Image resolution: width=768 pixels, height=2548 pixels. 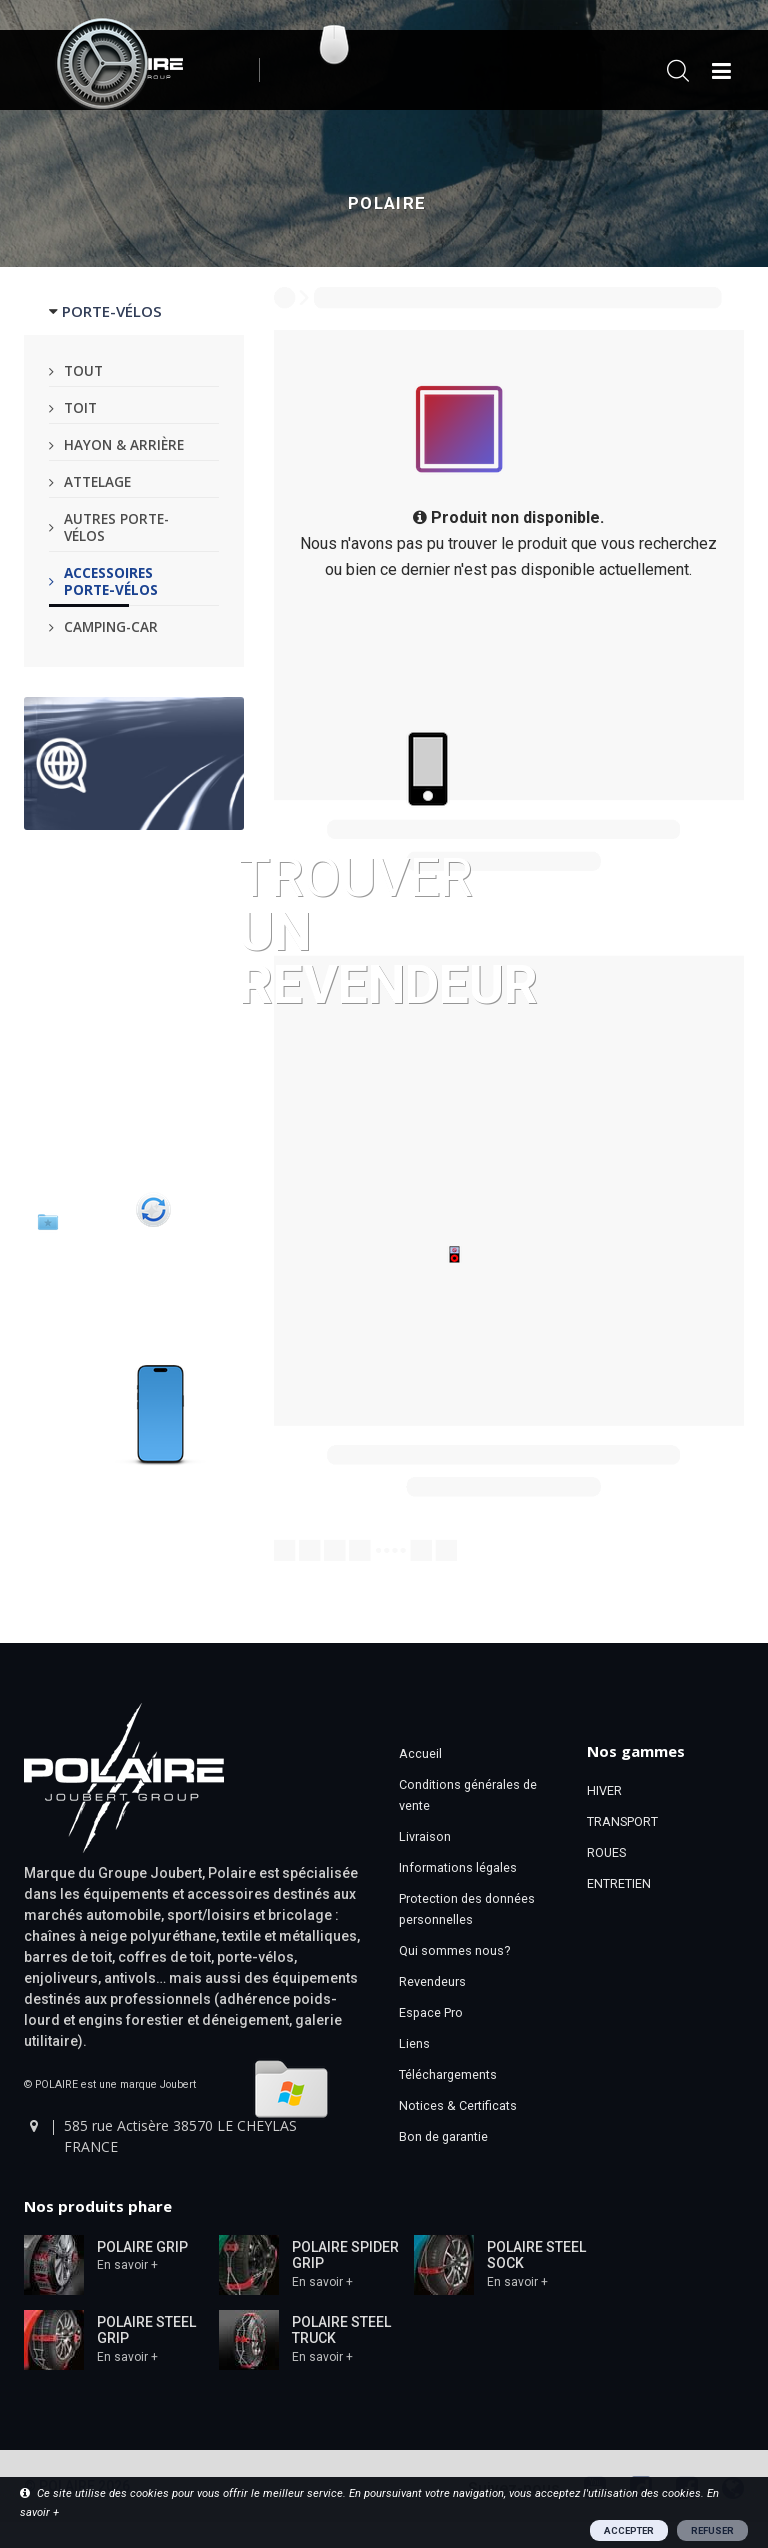 I want to click on access your media library in iMovie, so click(x=459, y=429).